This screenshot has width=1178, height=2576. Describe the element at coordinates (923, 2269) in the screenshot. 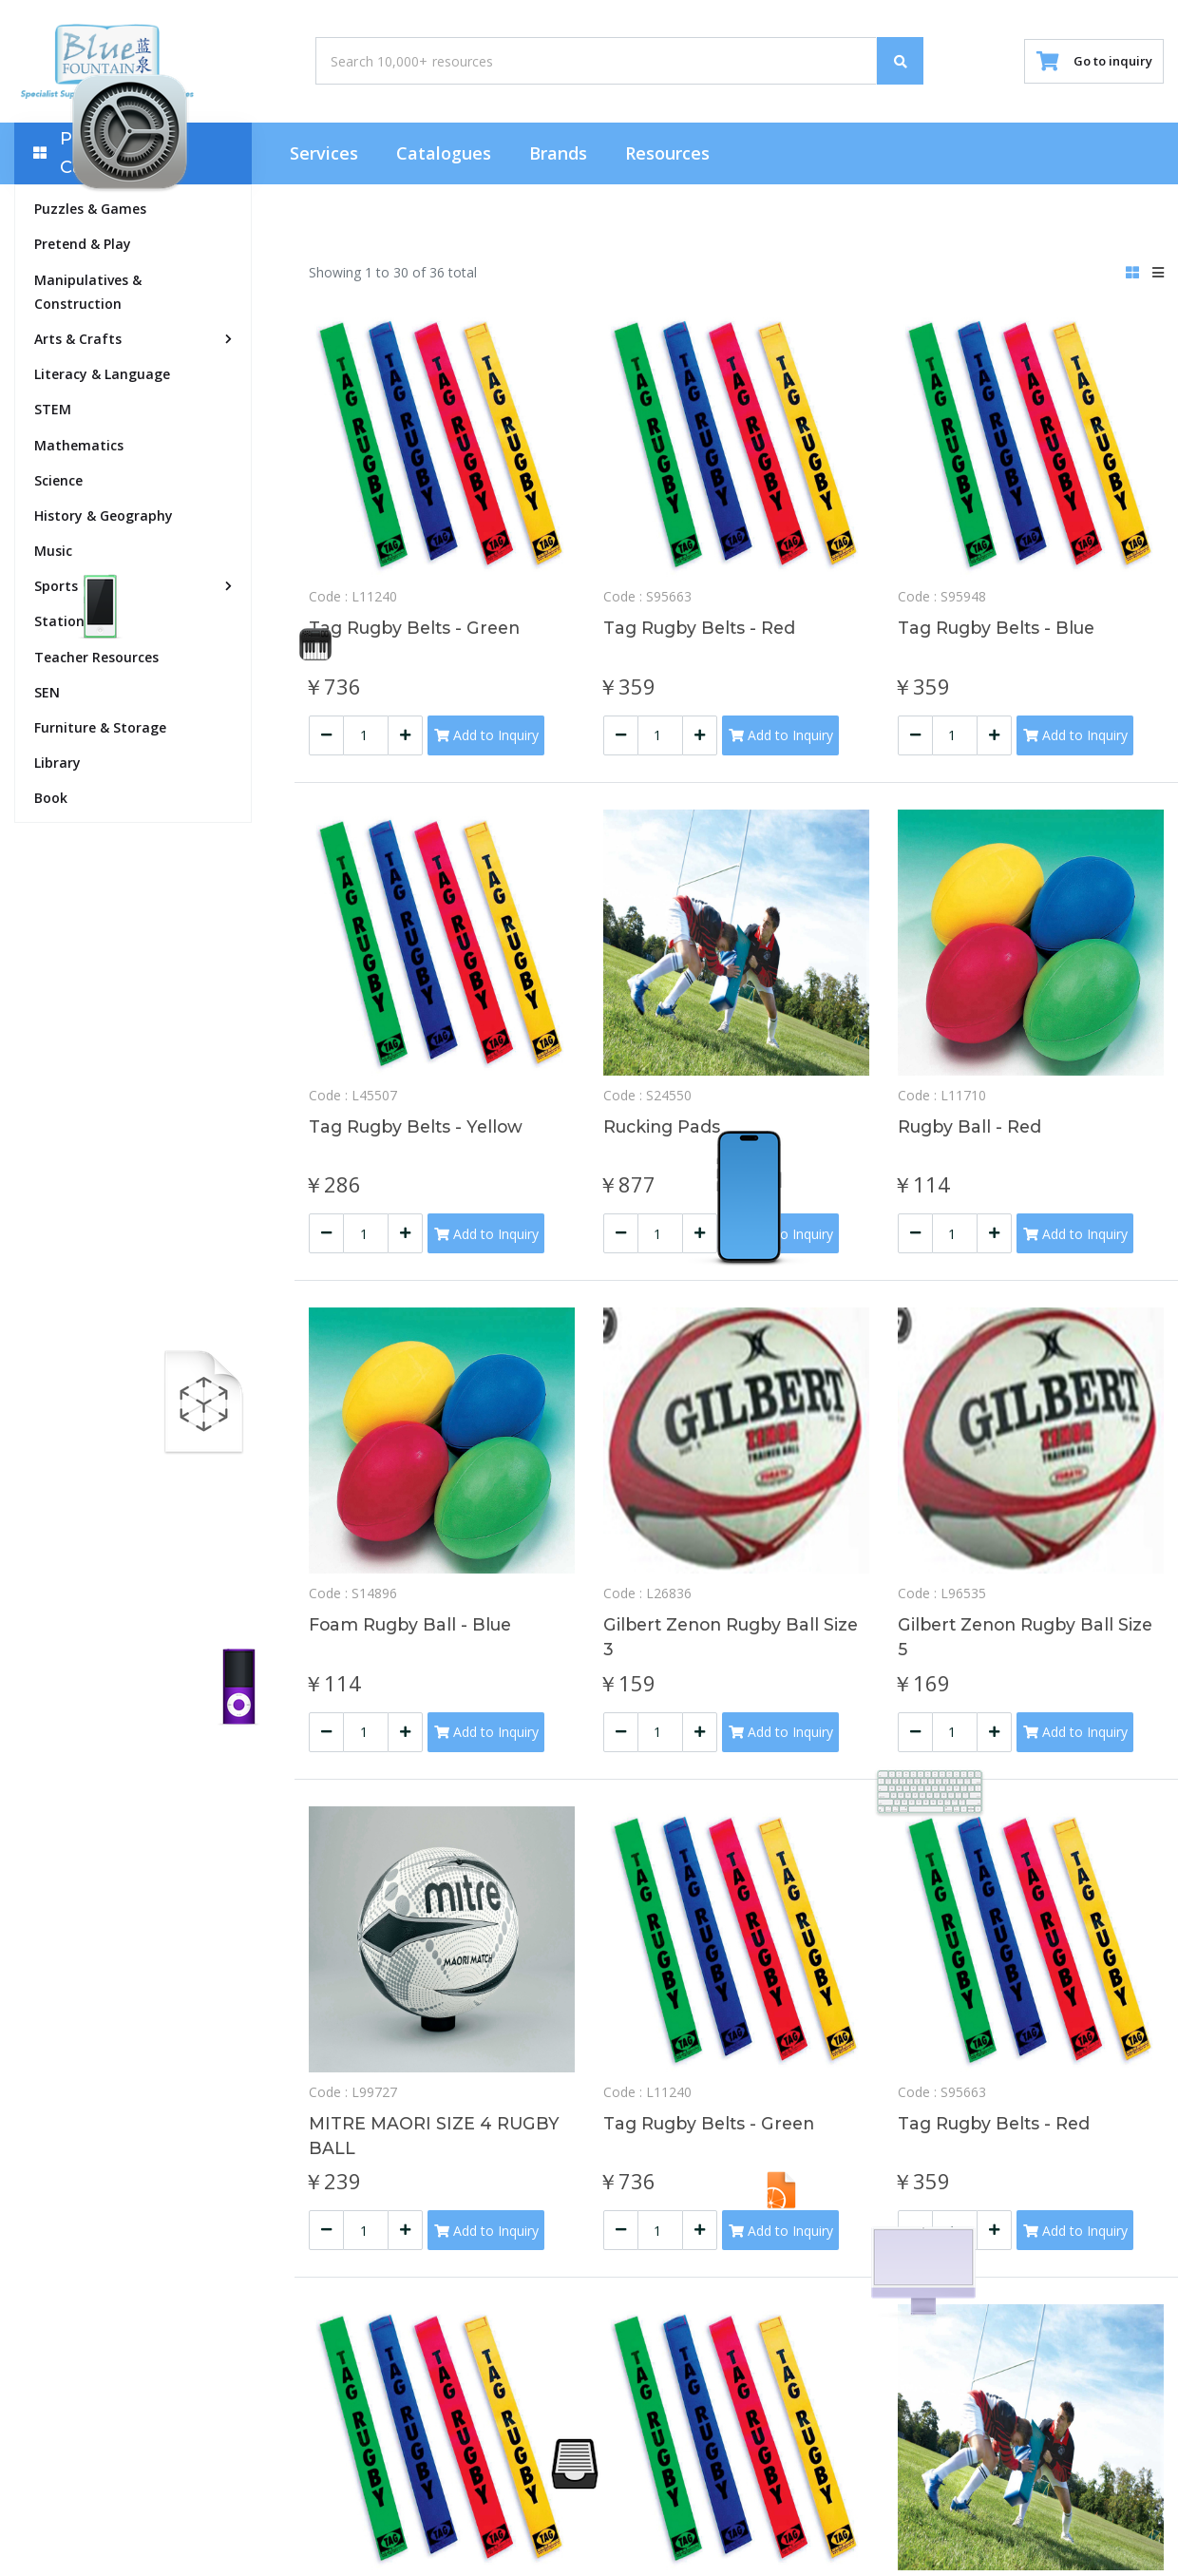

I see `indicates this mac in system preferences or network devices` at that location.